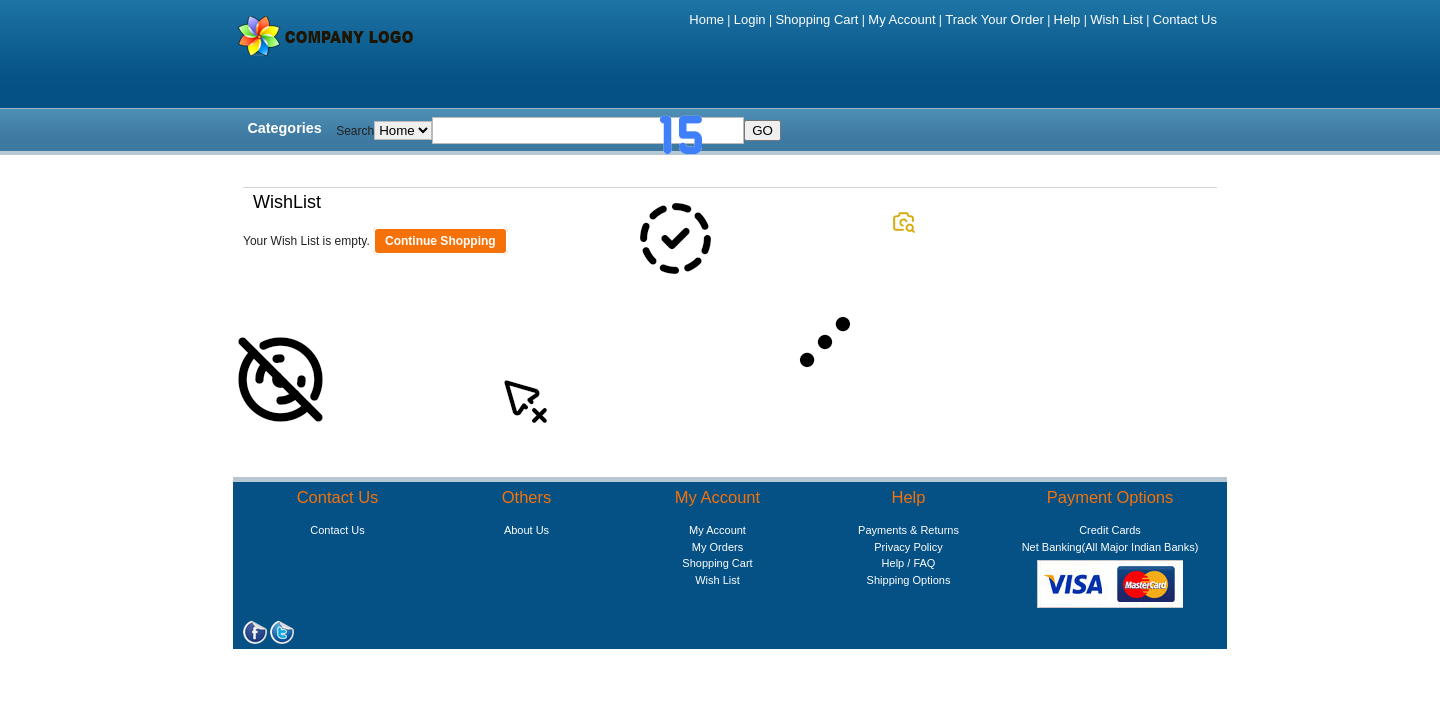 The image size is (1440, 720). What do you see at coordinates (679, 135) in the screenshot?
I see `indicates 15 unread items or notifications` at bounding box center [679, 135].